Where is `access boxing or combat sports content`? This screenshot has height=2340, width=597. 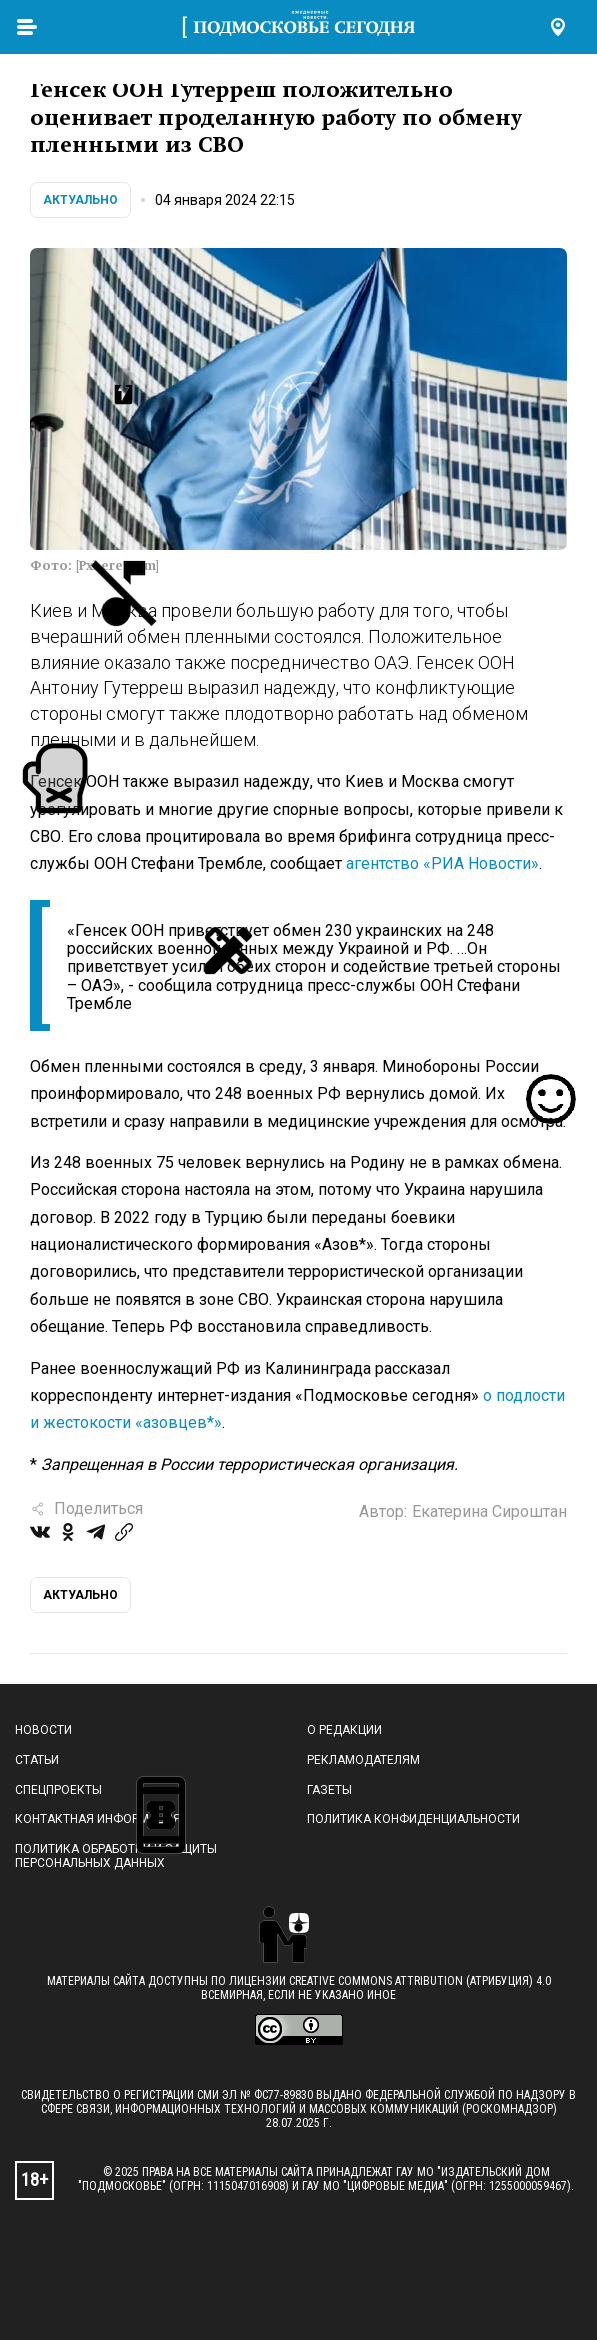 access boxing or combat sports content is located at coordinates (56, 779).